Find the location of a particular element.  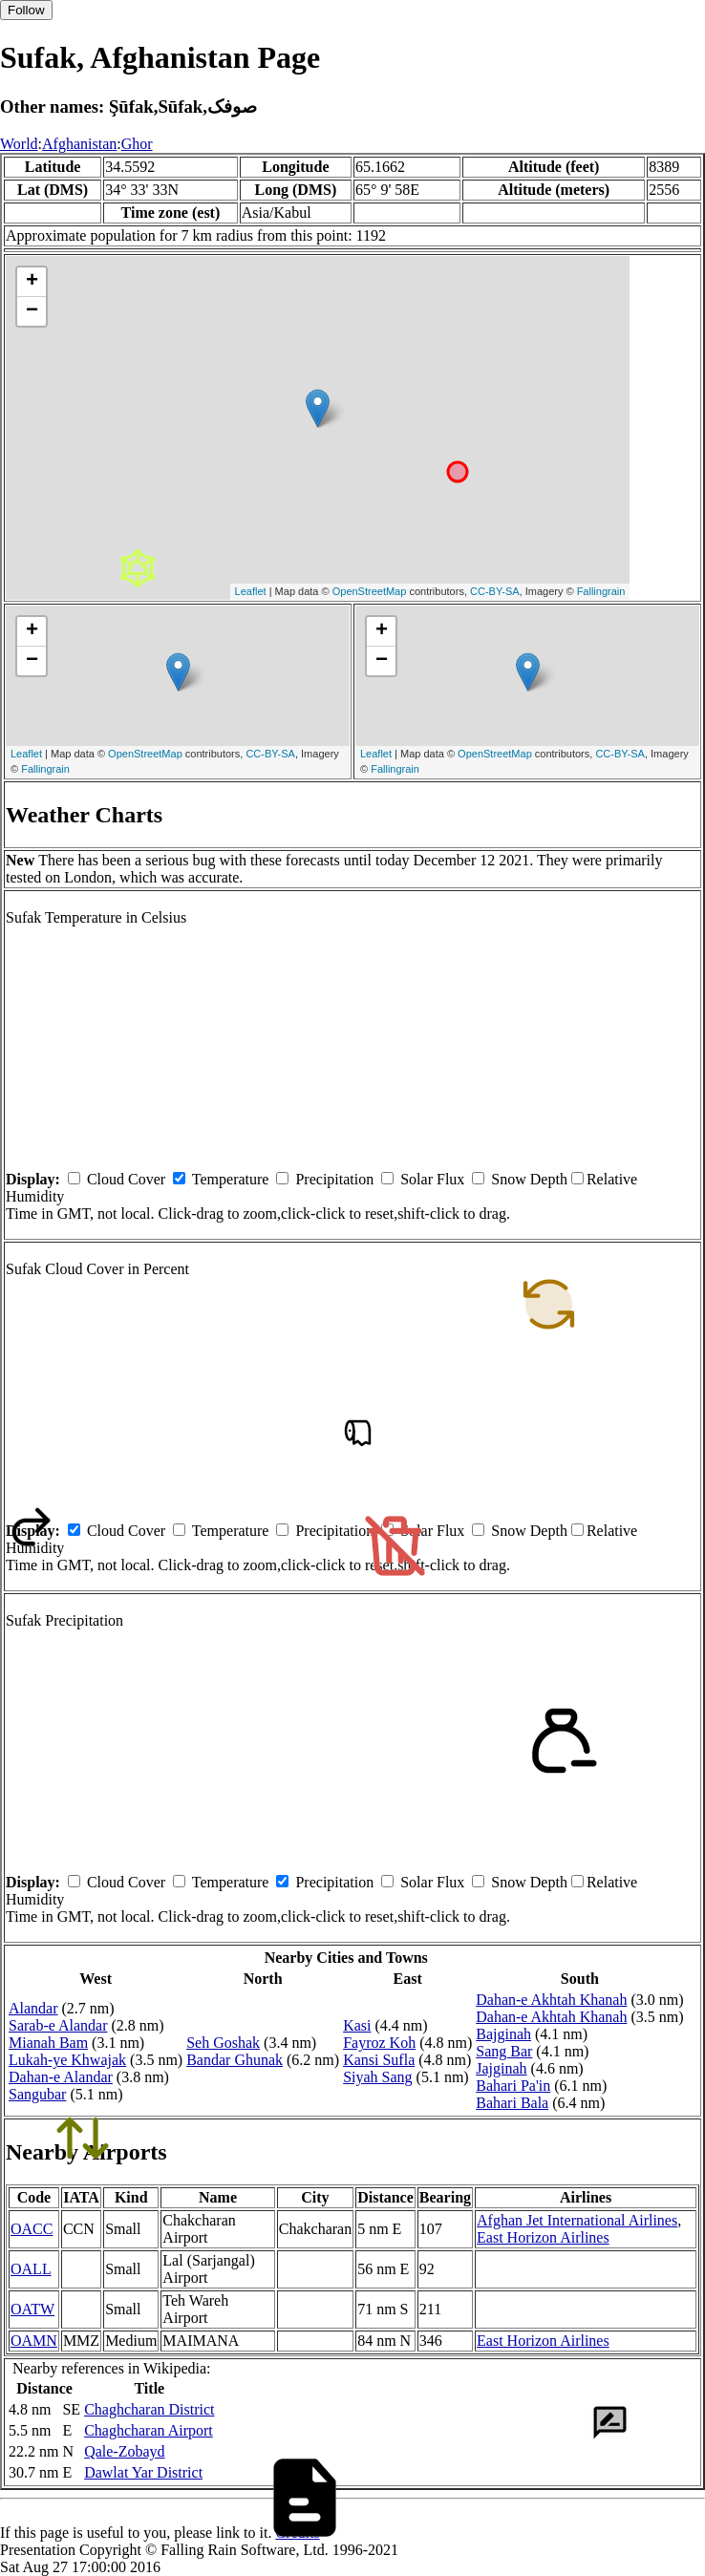

storj decentralized cloud storage logo is located at coordinates (138, 568).